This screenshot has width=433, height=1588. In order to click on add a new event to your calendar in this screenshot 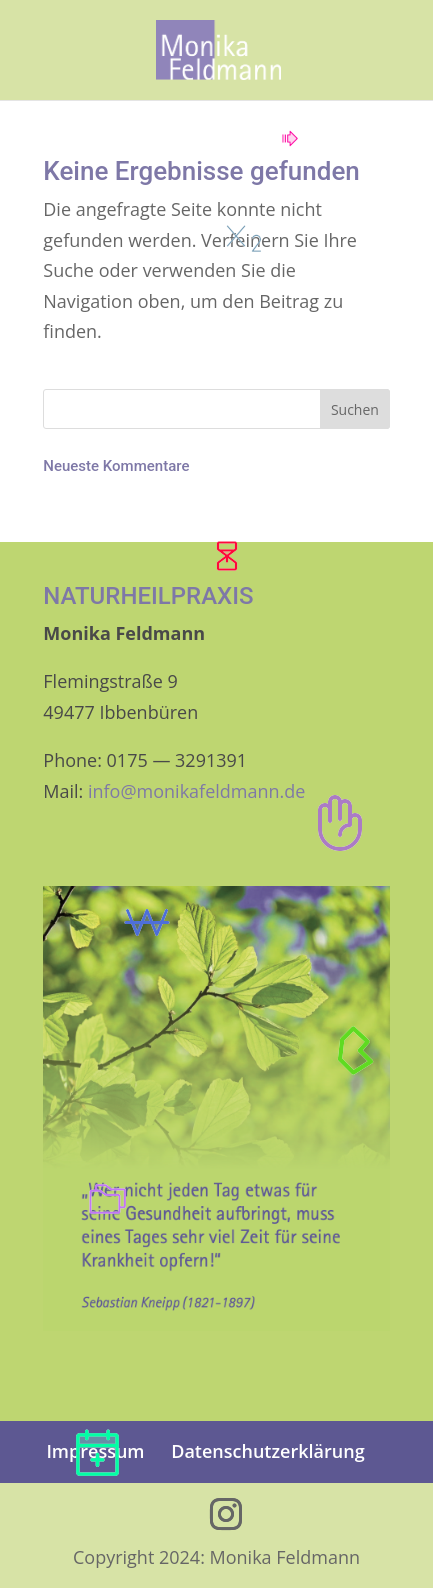, I will do `click(97, 1454)`.